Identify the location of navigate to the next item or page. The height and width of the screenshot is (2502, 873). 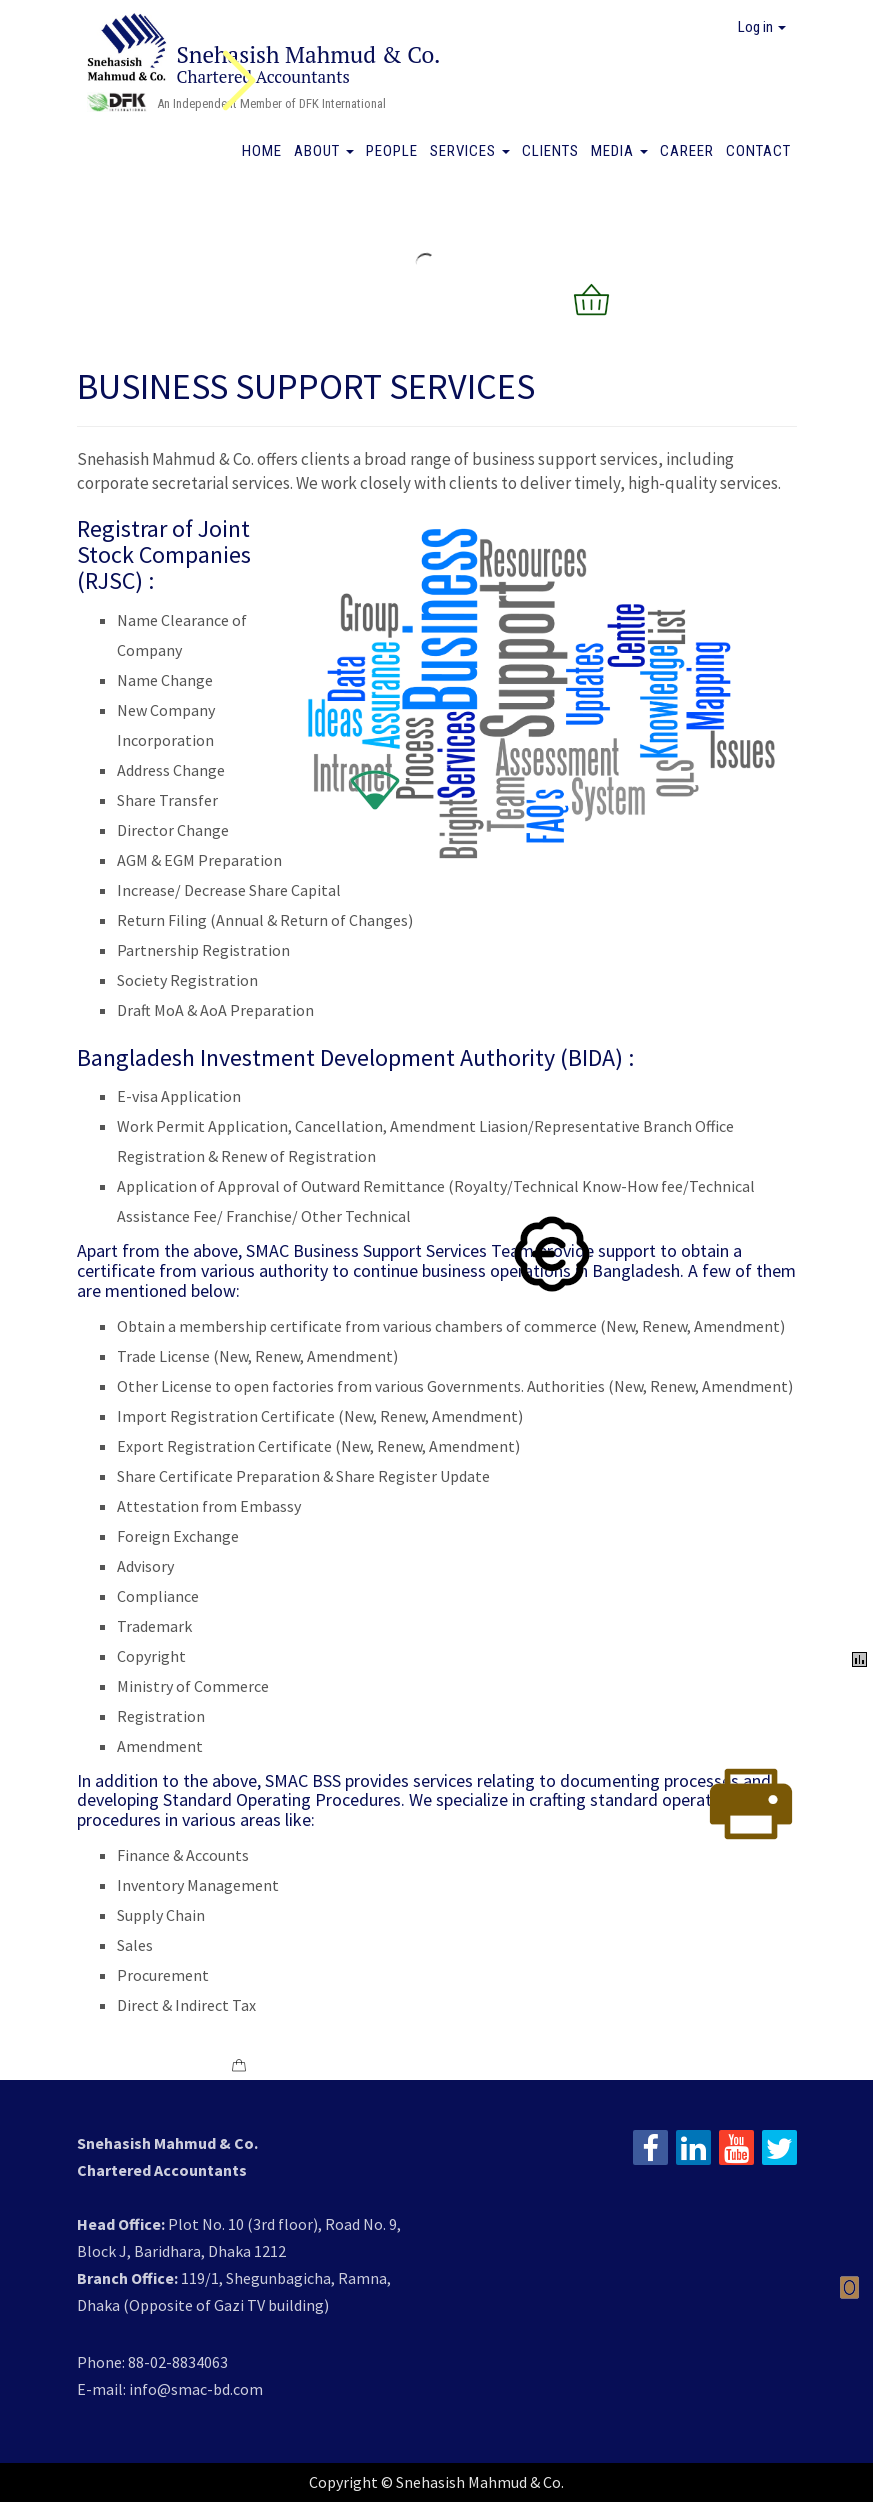
(236, 80).